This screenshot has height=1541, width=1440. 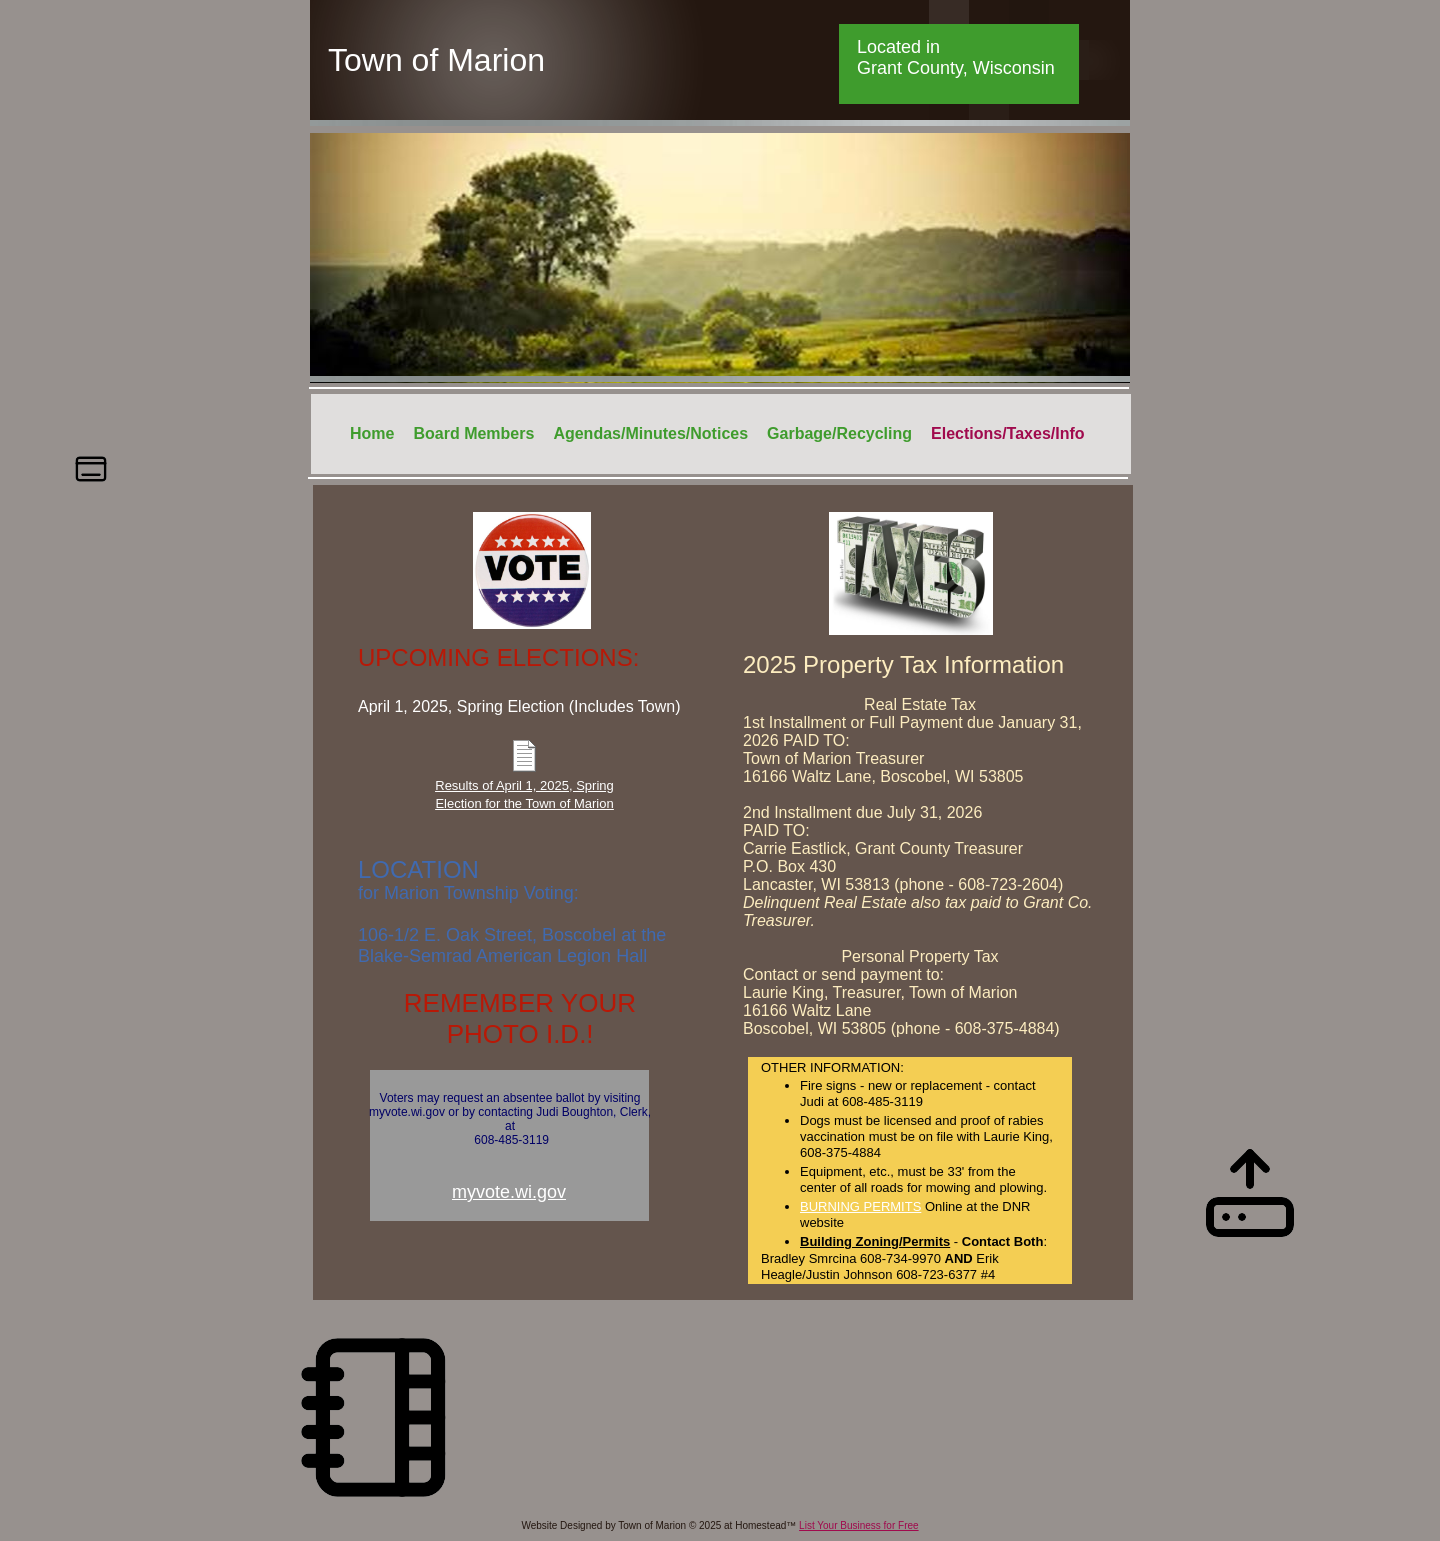 I want to click on access the dock or taskbar, so click(x=91, y=469).